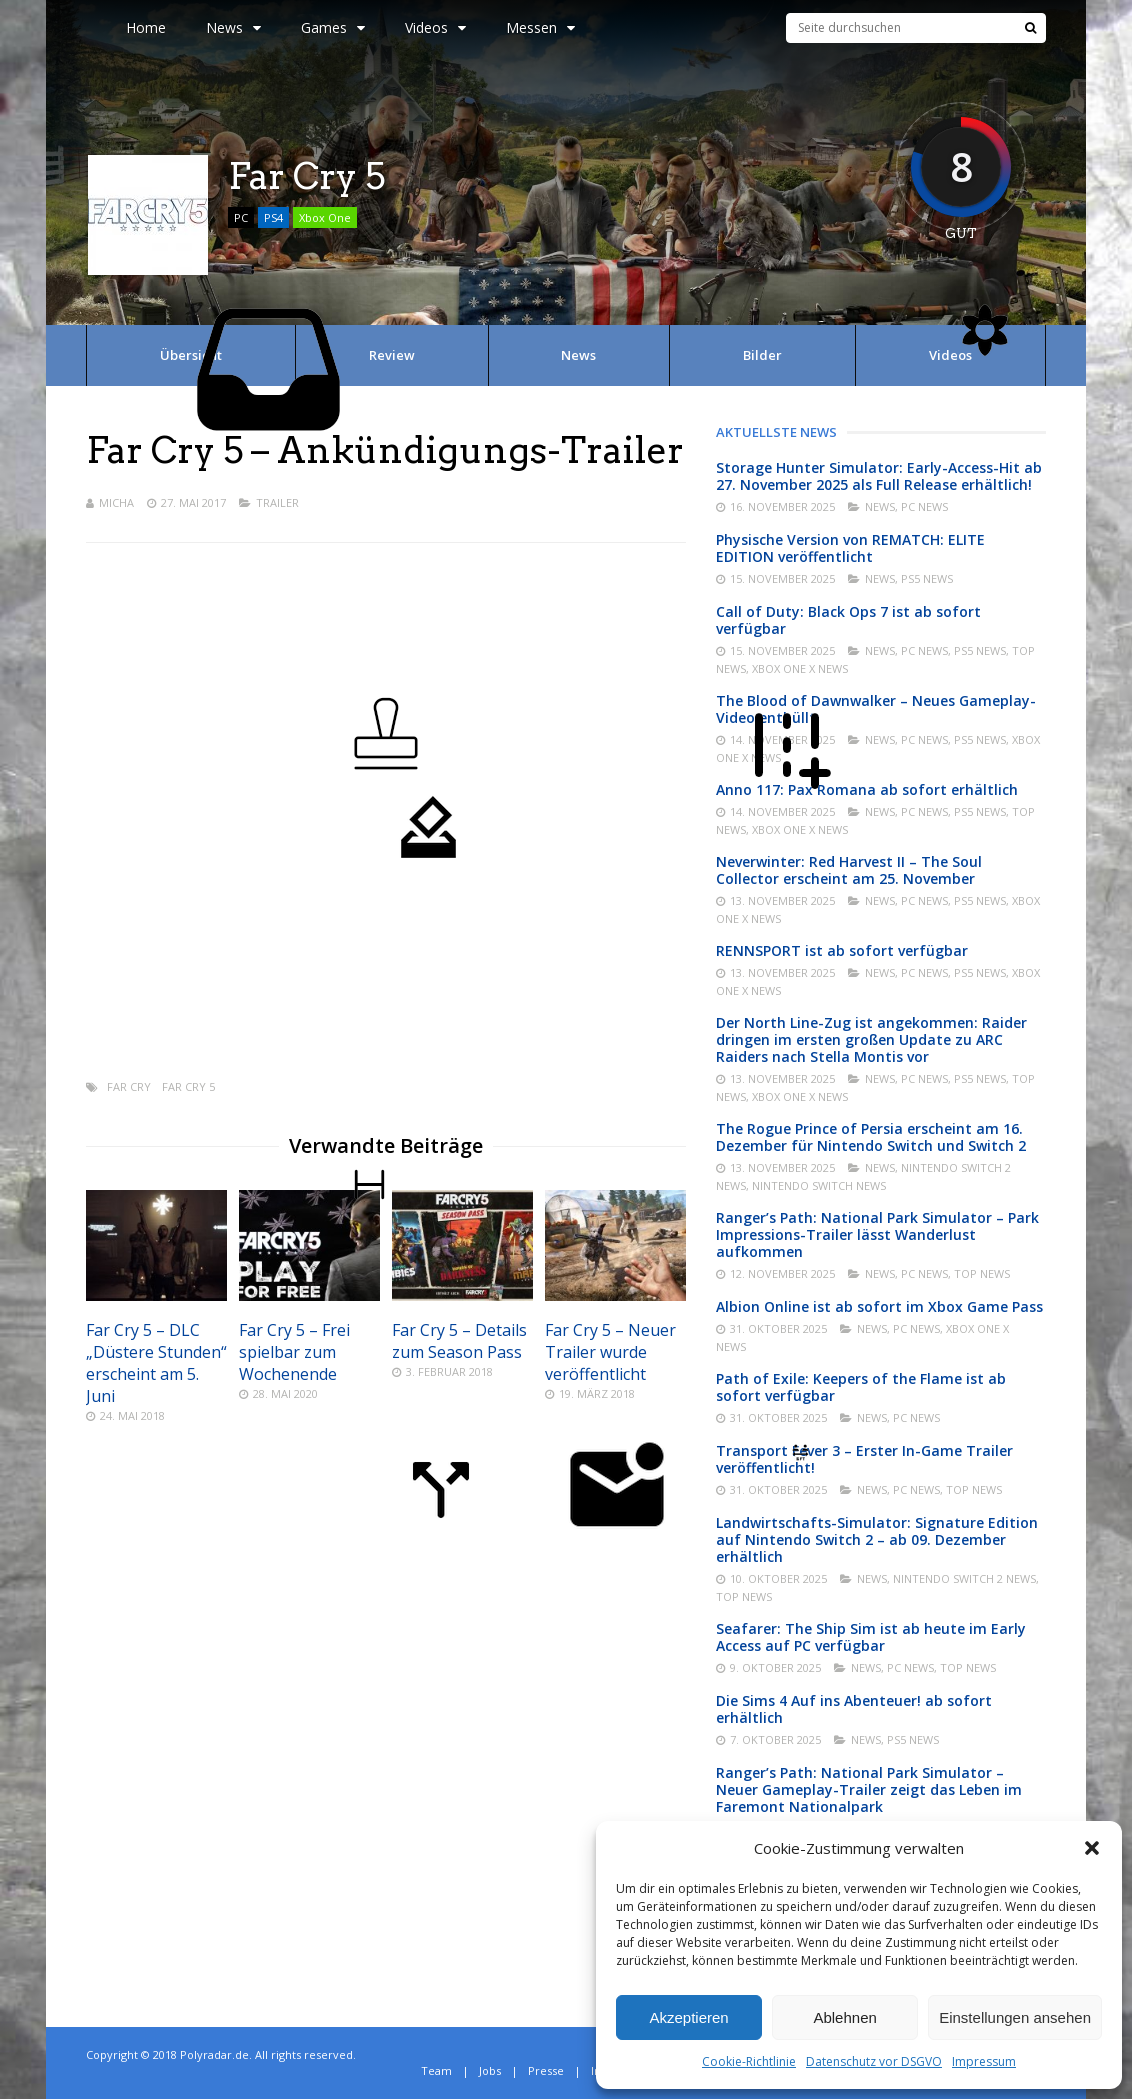 The width and height of the screenshot is (1132, 2099). Describe the element at coordinates (800, 1452) in the screenshot. I see `indicates social distancing requirement of 6 feet` at that location.